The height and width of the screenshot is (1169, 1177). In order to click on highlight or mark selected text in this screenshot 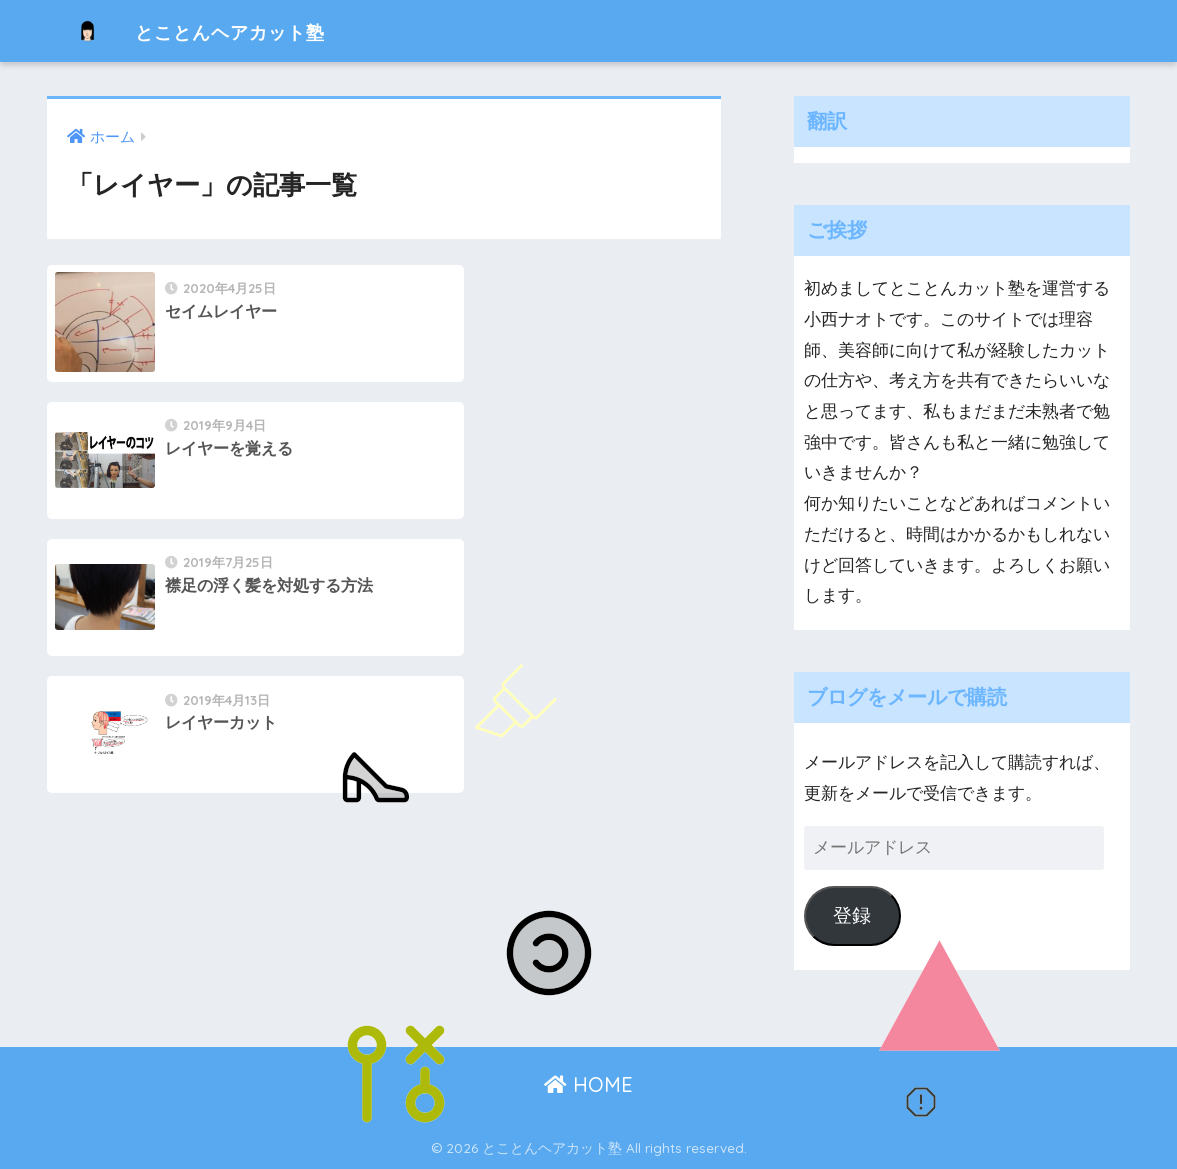, I will do `click(513, 705)`.